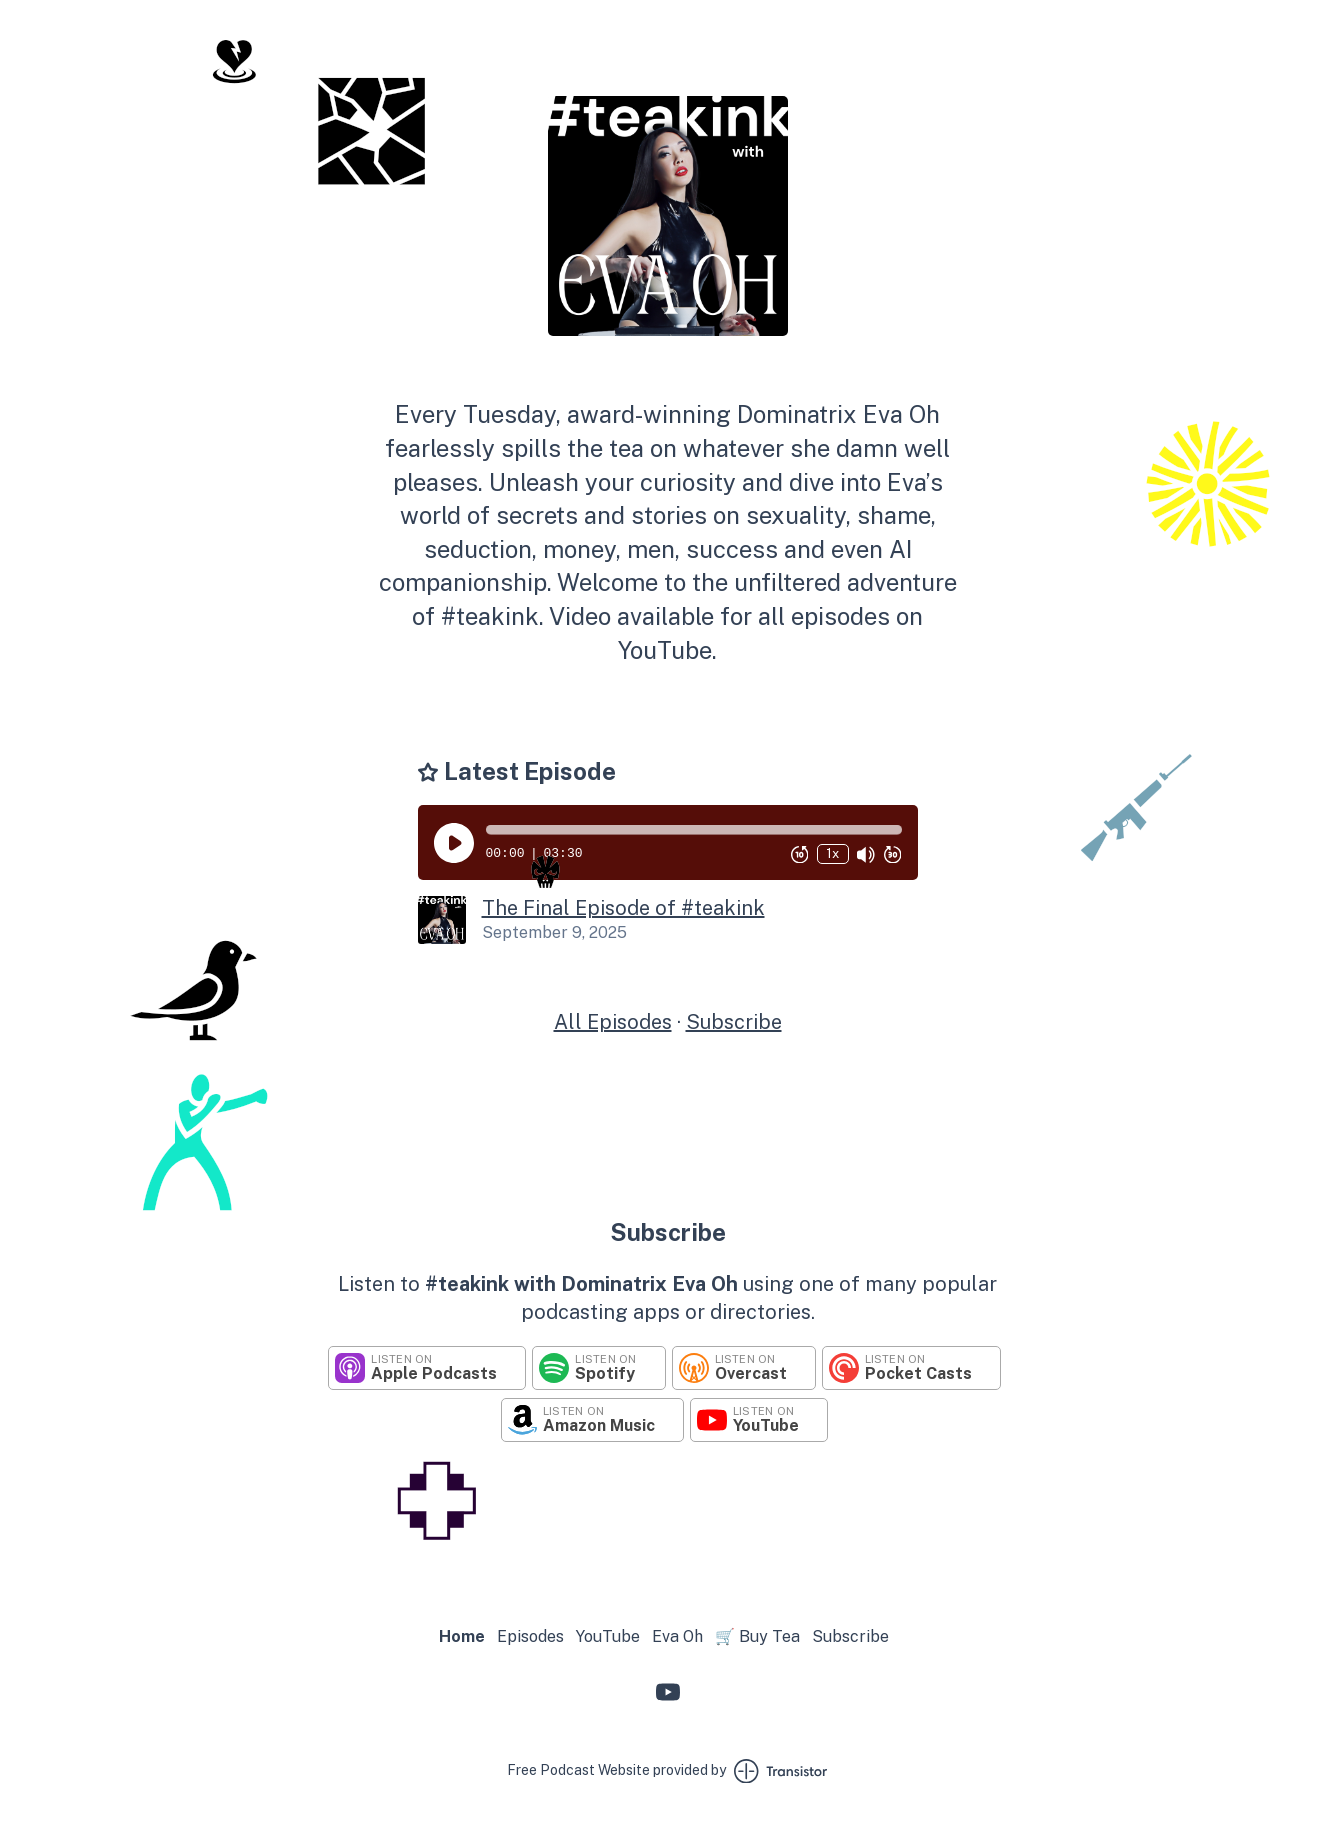 The width and height of the screenshot is (1335, 1845). I want to click on indicates broken or damaged item status, so click(371, 131).